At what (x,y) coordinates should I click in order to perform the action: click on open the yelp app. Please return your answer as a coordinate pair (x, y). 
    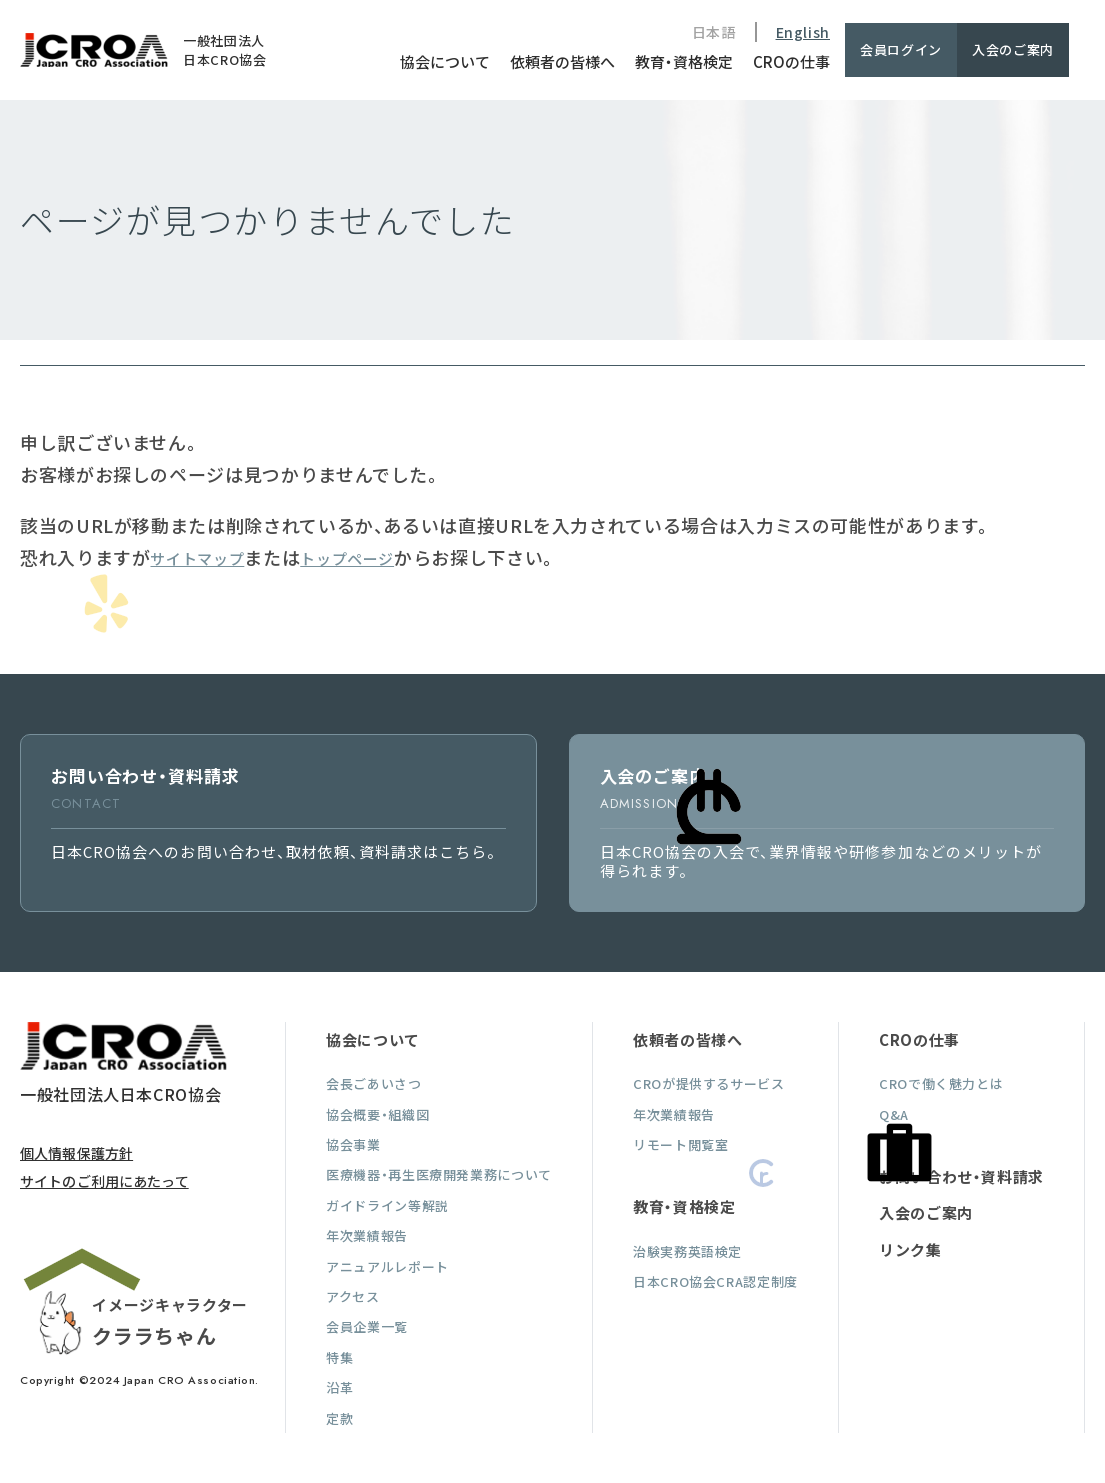
    Looking at the image, I should click on (106, 603).